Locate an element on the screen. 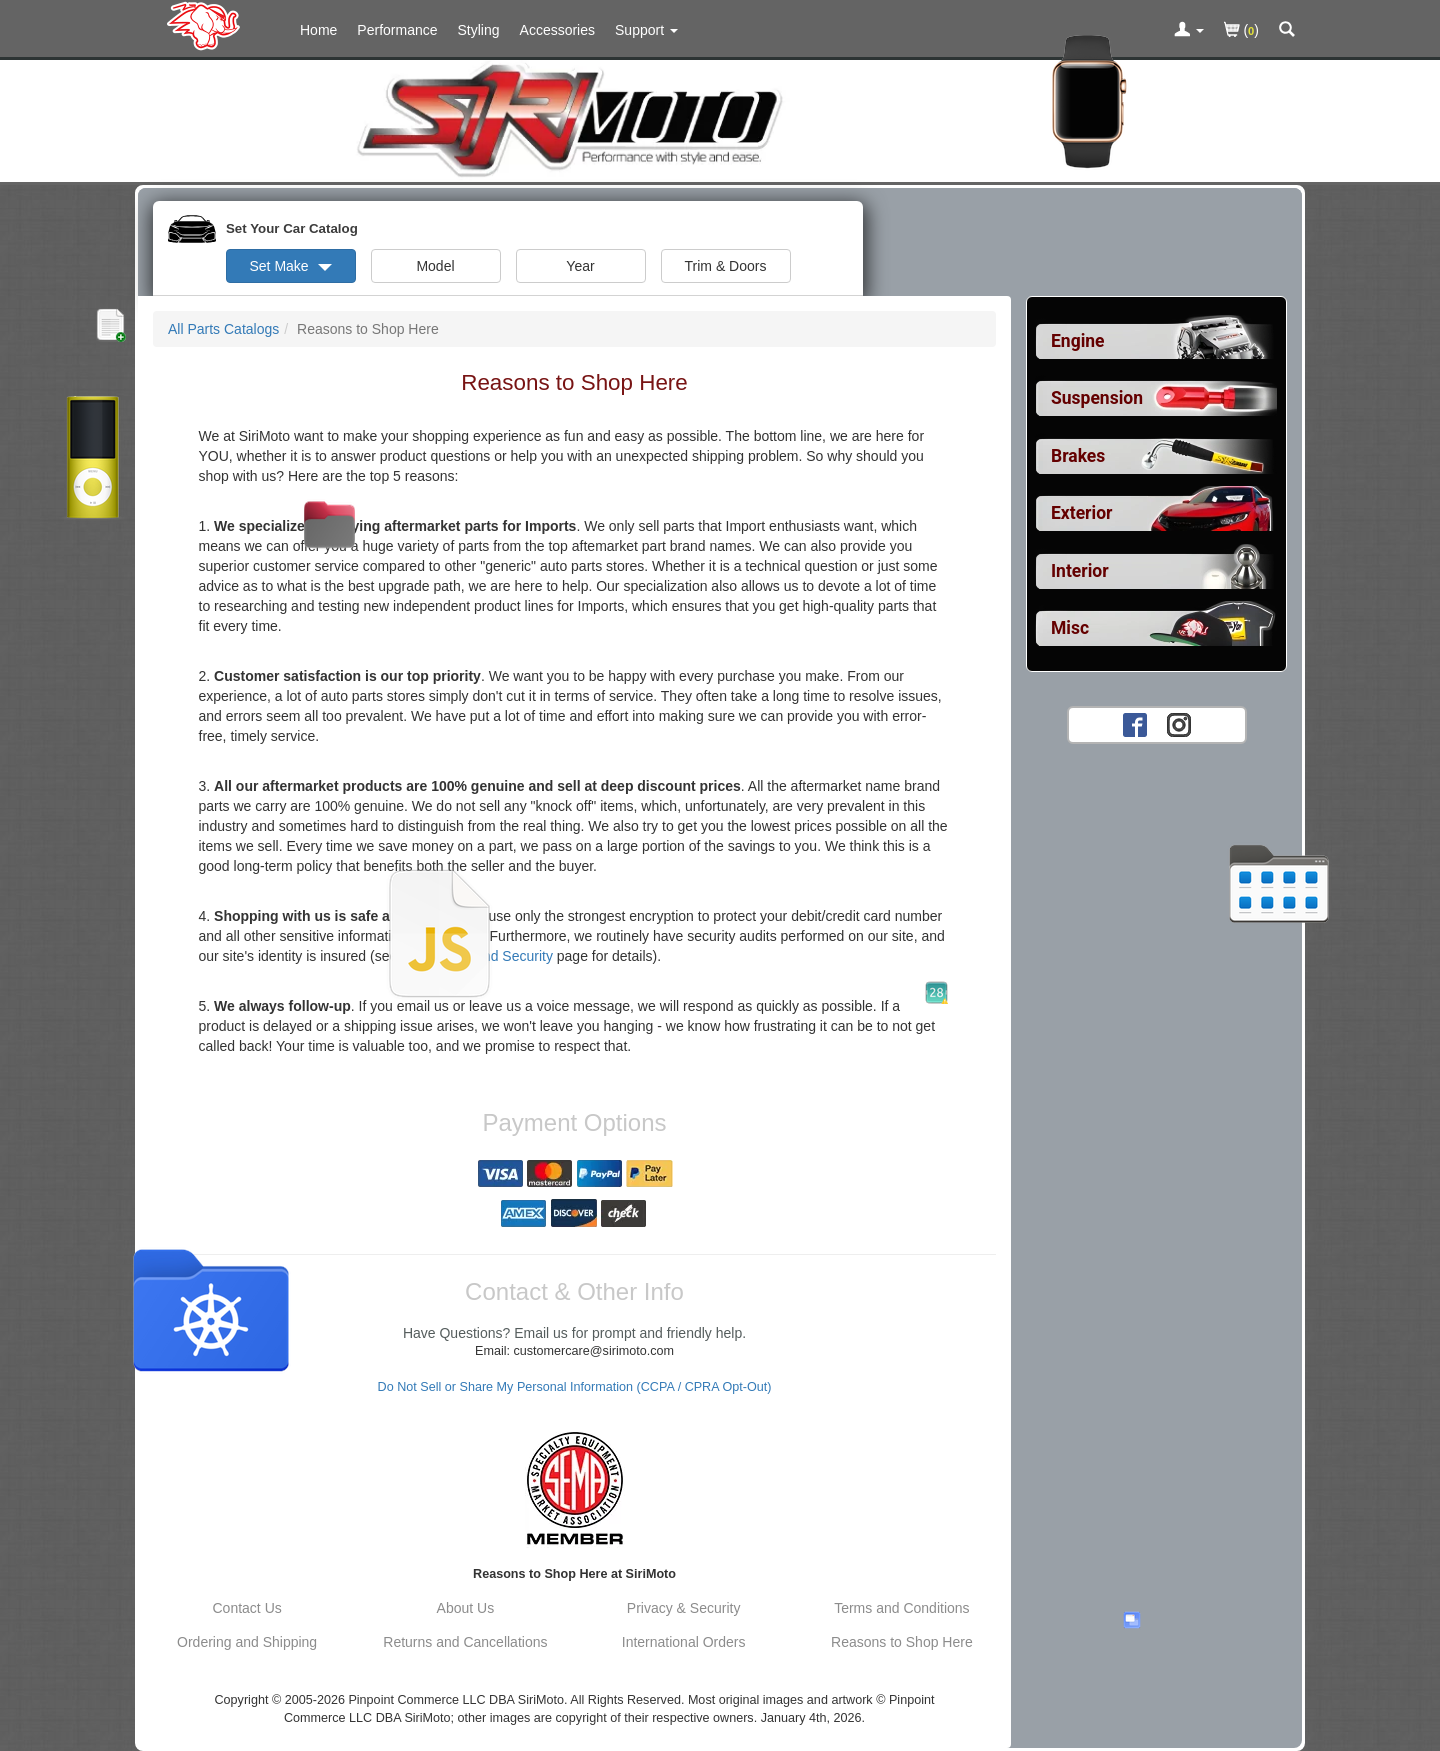 This screenshot has height=1751, width=1440. indicates an upcoming appointment or event is located at coordinates (936, 992).